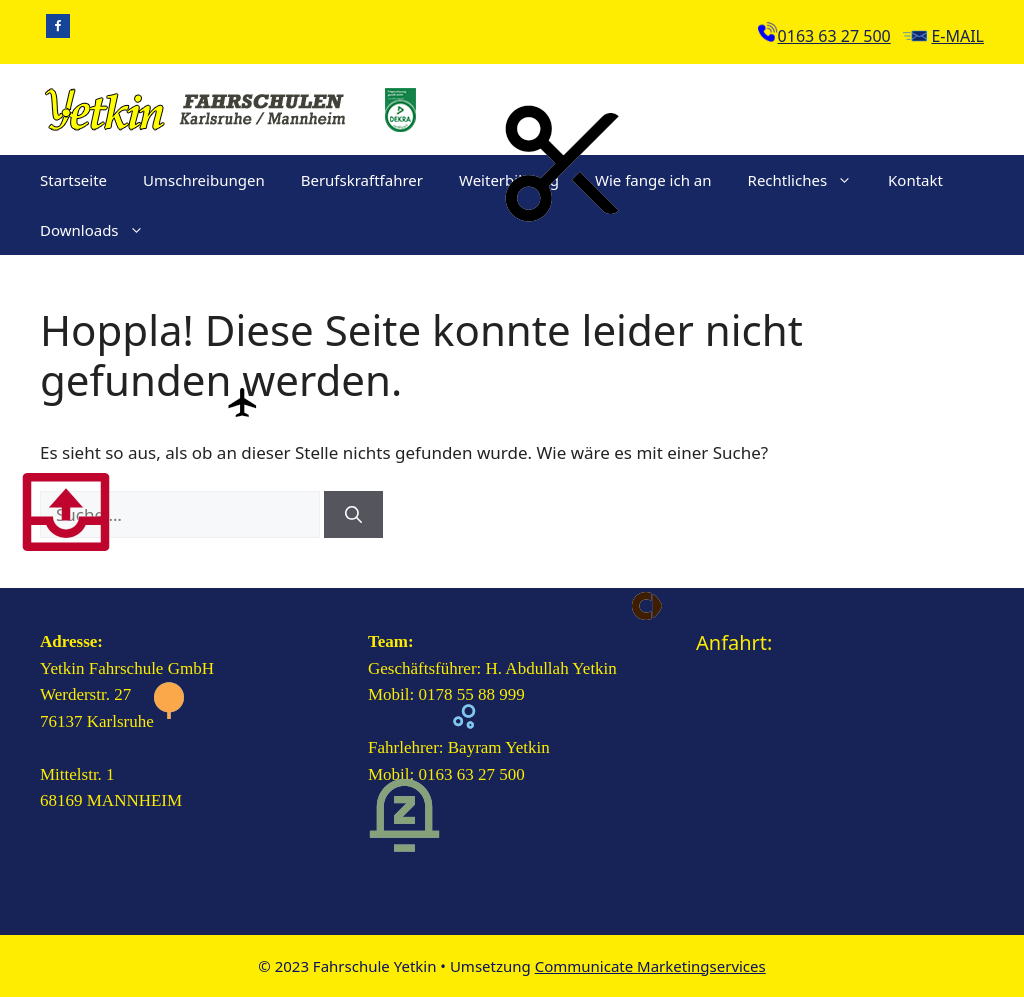 The width and height of the screenshot is (1024, 997). Describe the element at coordinates (66, 512) in the screenshot. I see `export or share content` at that location.